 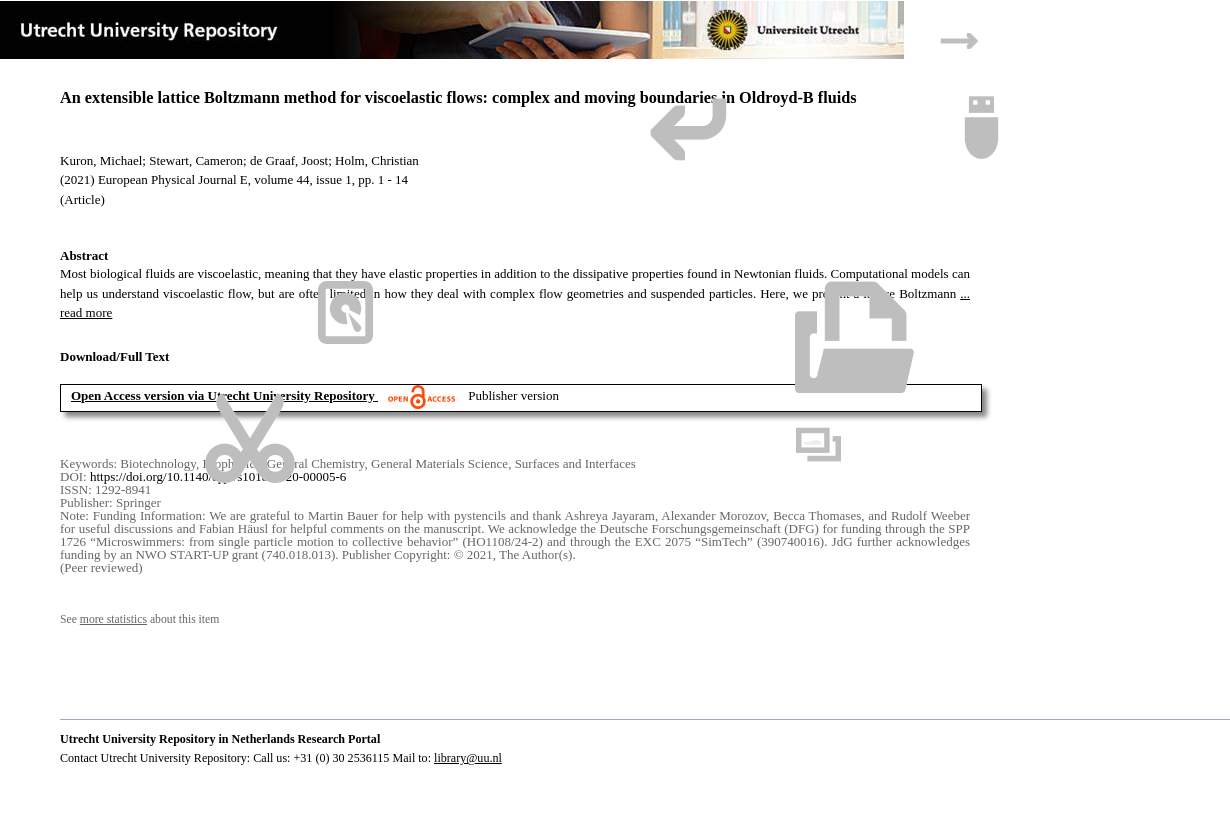 I want to click on play tracks in sequential order, so click(x=959, y=41).